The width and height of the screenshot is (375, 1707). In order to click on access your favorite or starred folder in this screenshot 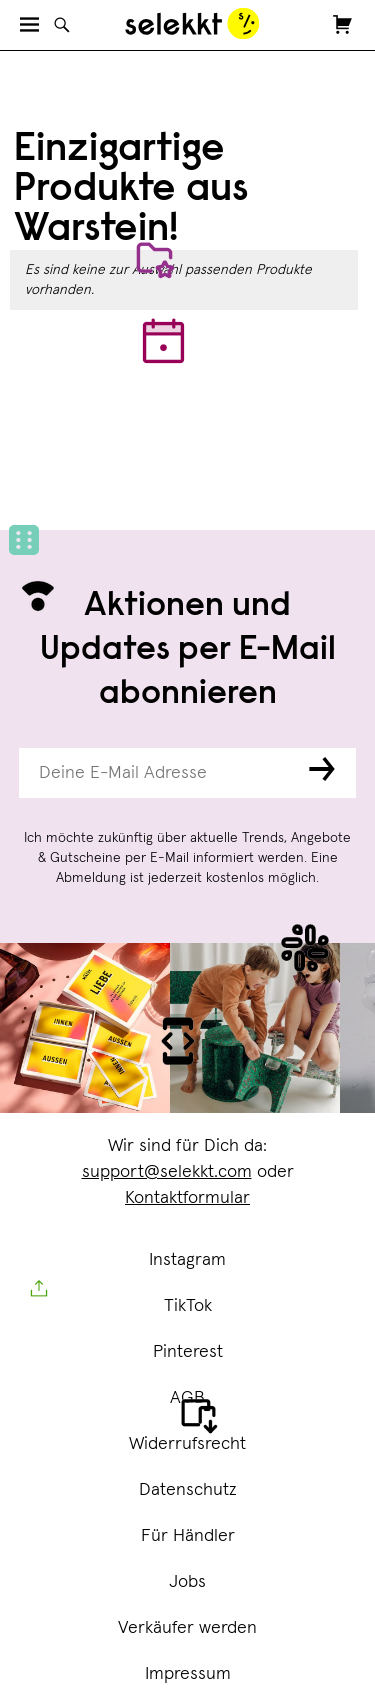, I will do `click(154, 258)`.